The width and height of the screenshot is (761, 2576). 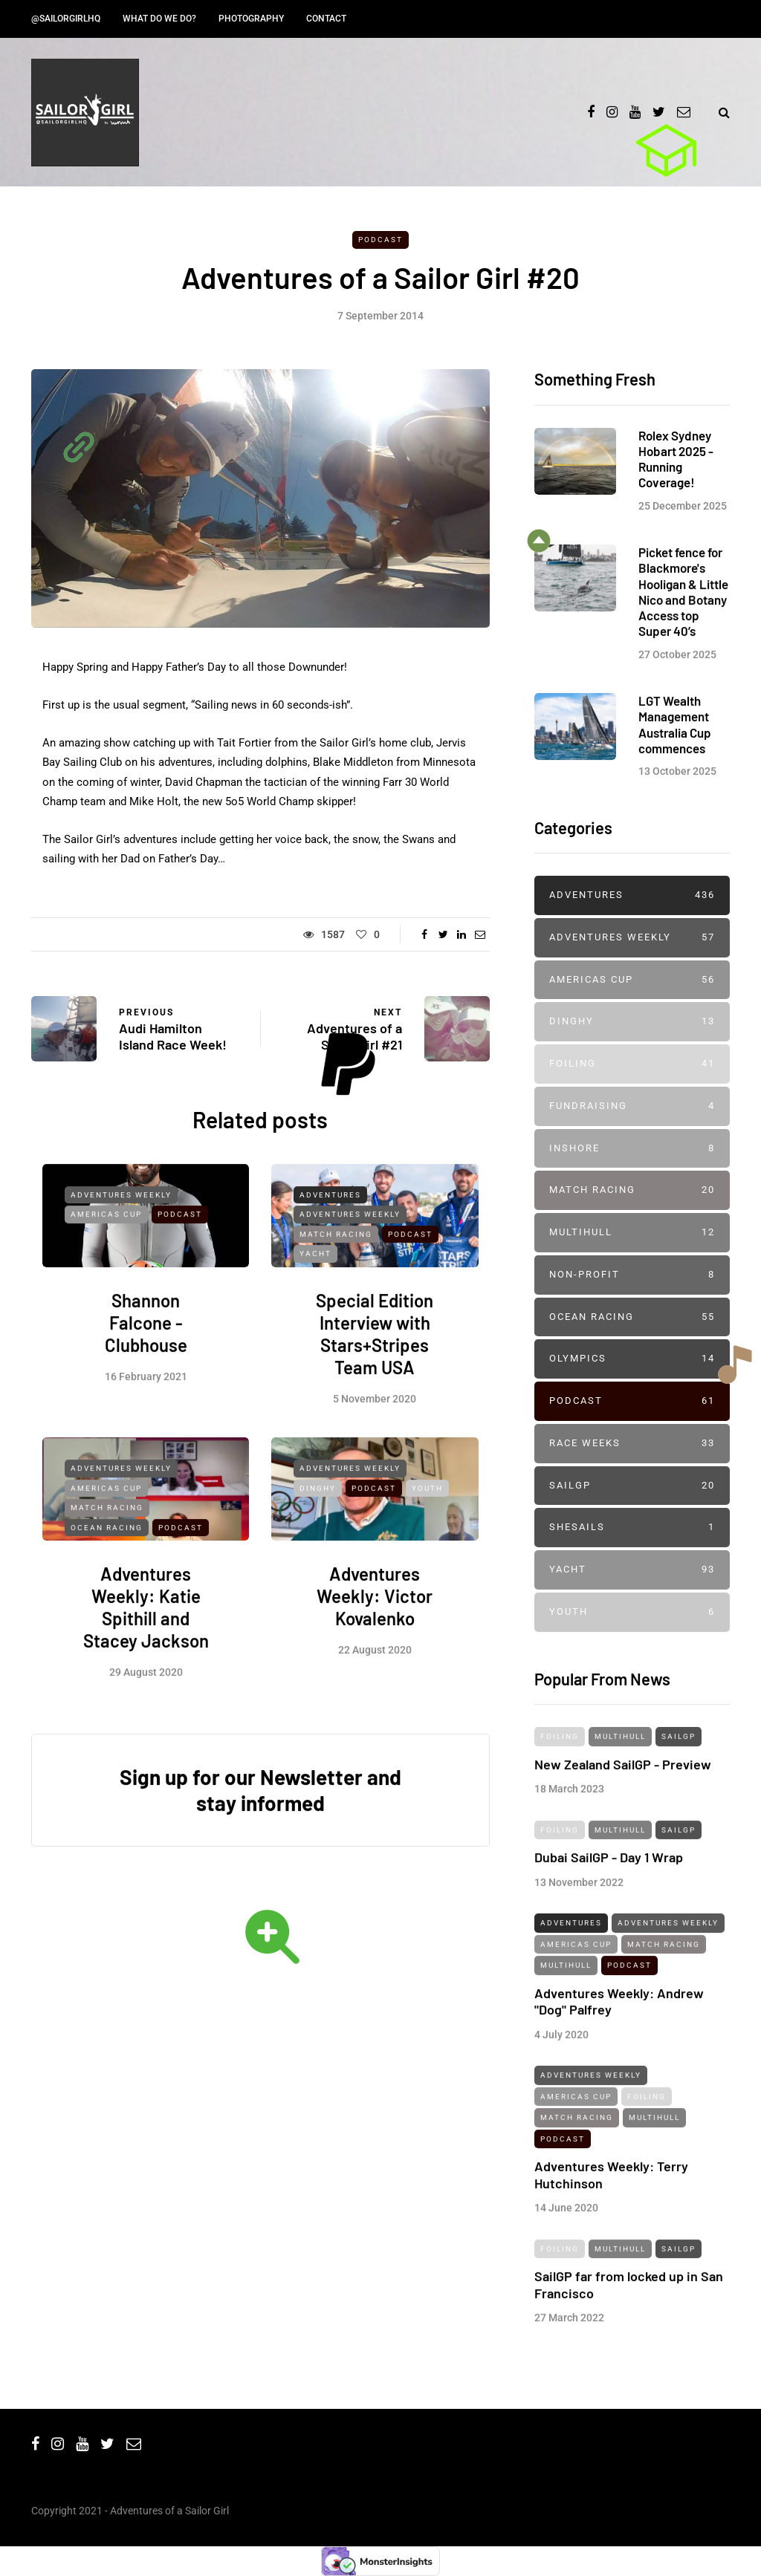 I want to click on open music player or audio library, so click(x=735, y=1364).